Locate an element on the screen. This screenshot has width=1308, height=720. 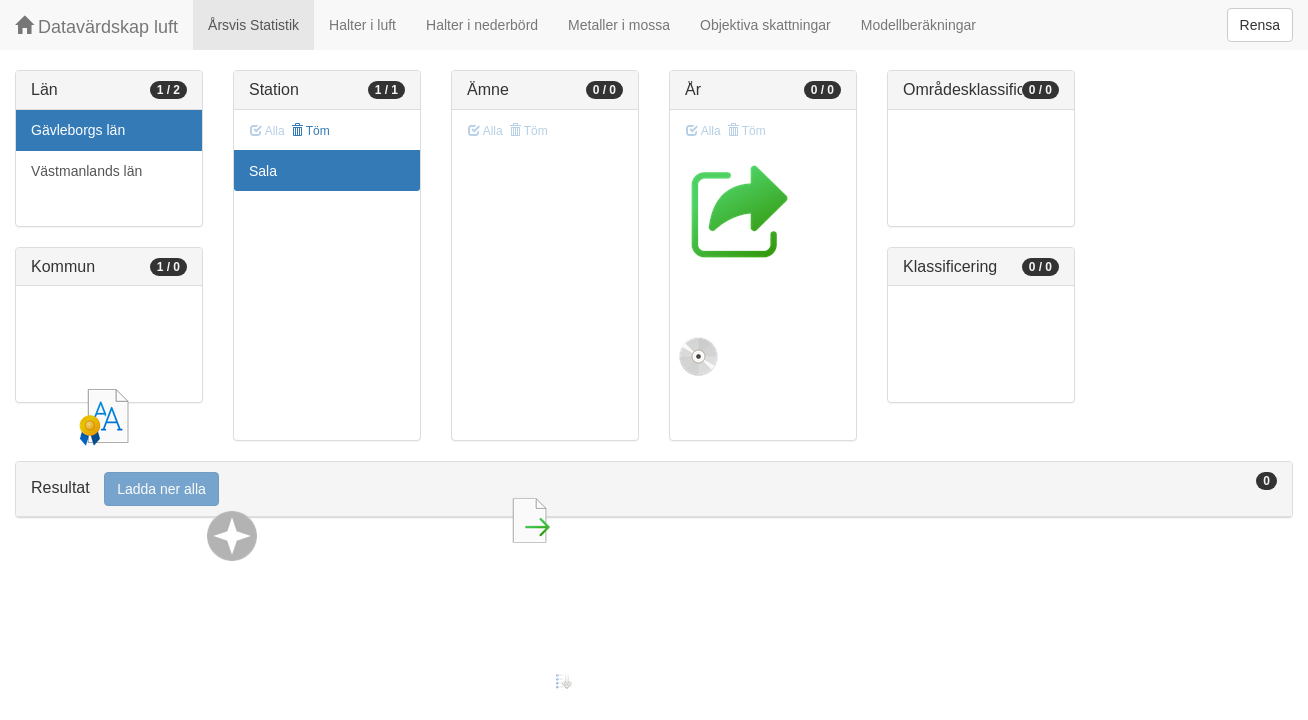
move file to another location is located at coordinates (529, 520).